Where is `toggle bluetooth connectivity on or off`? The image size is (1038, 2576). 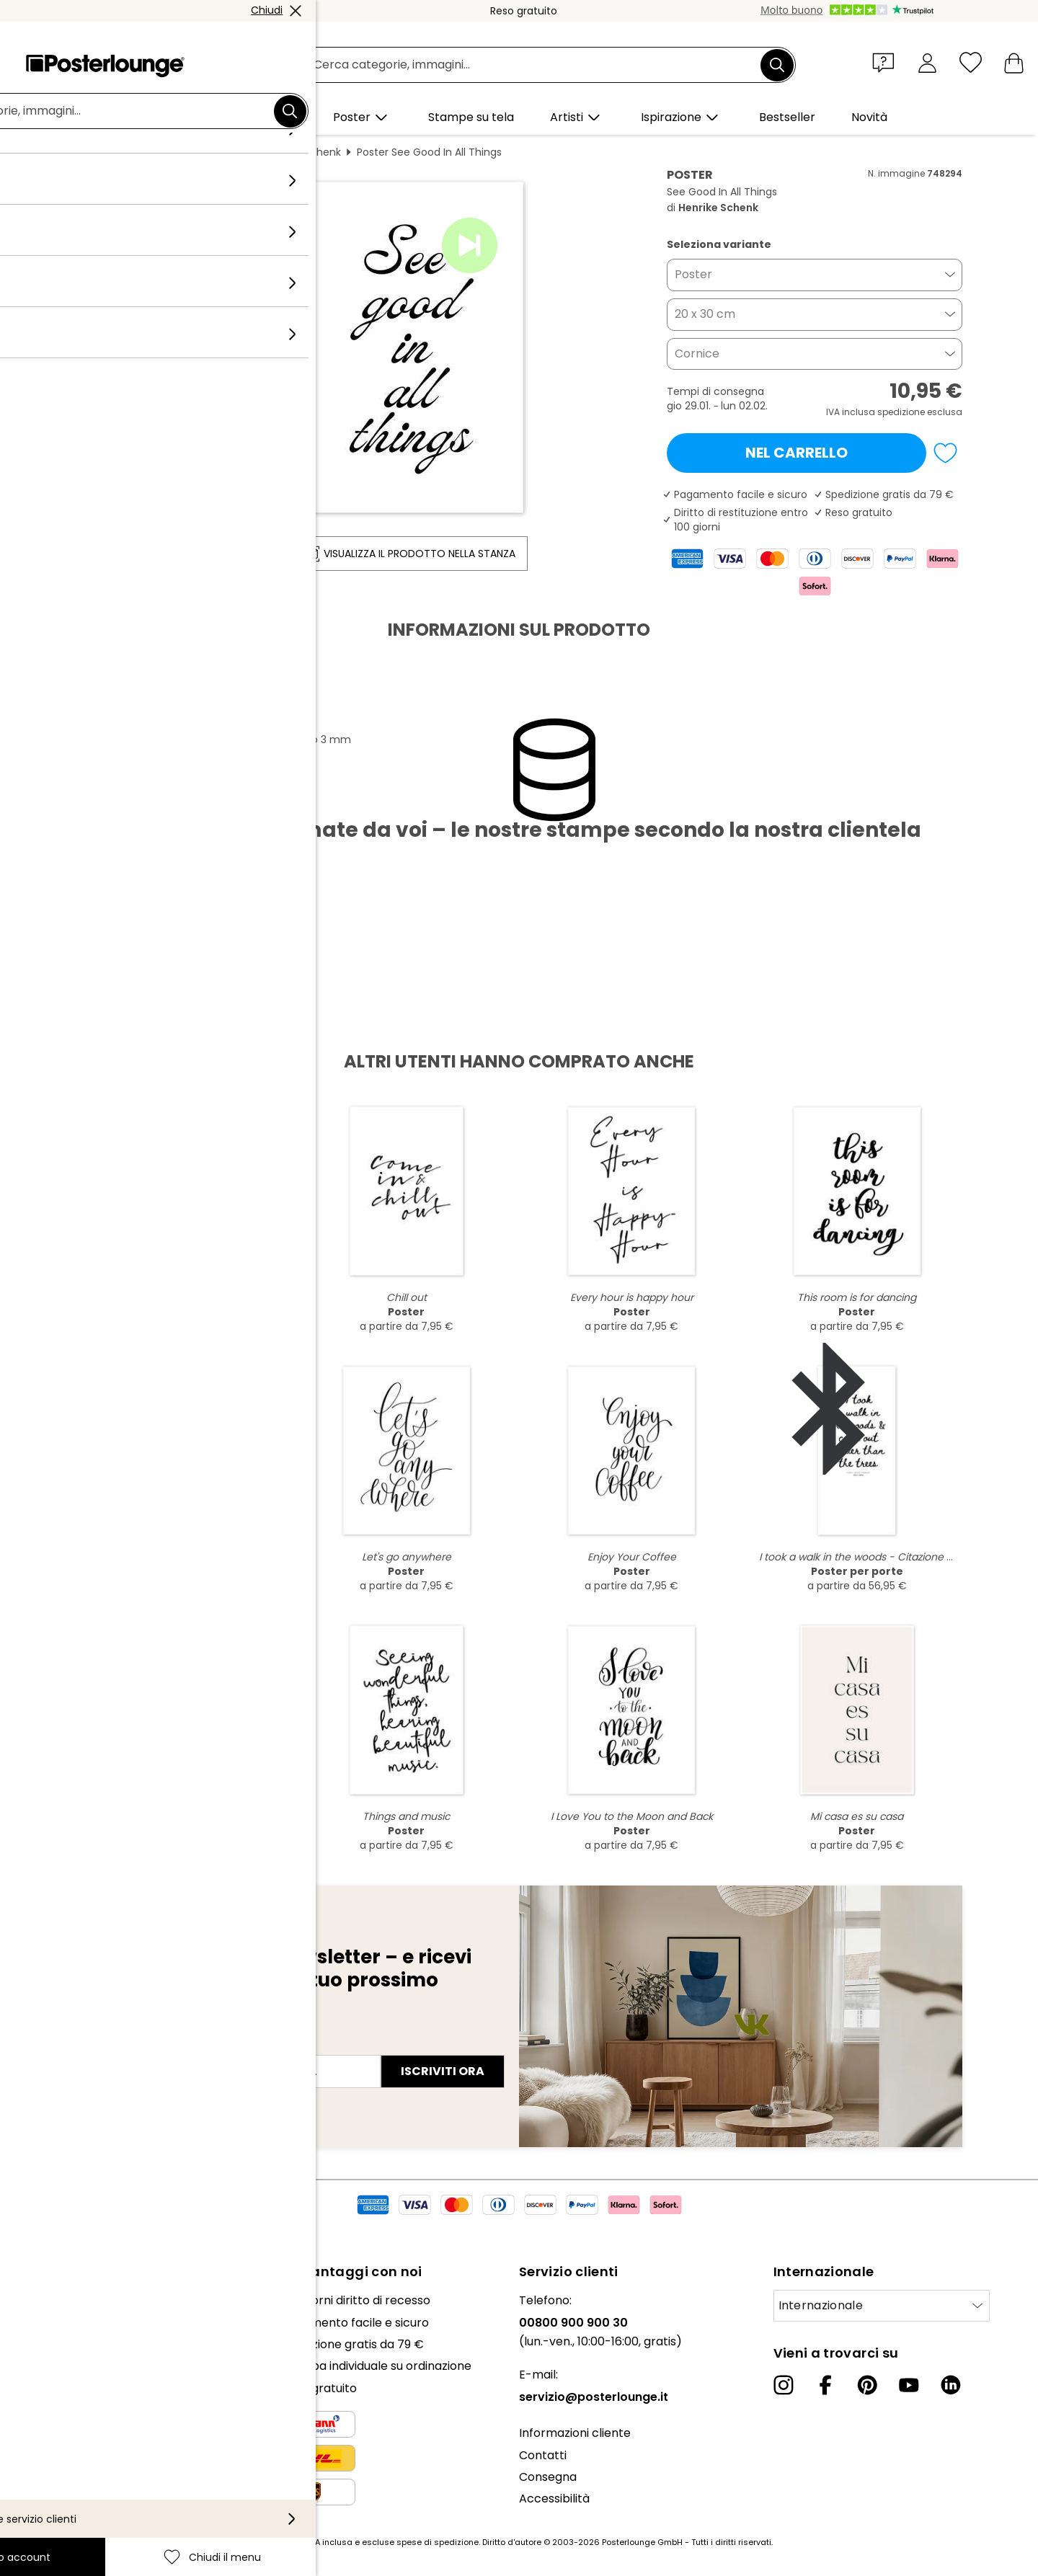 toggle bluetooth connectivity on or off is located at coordinates (829, 1408).